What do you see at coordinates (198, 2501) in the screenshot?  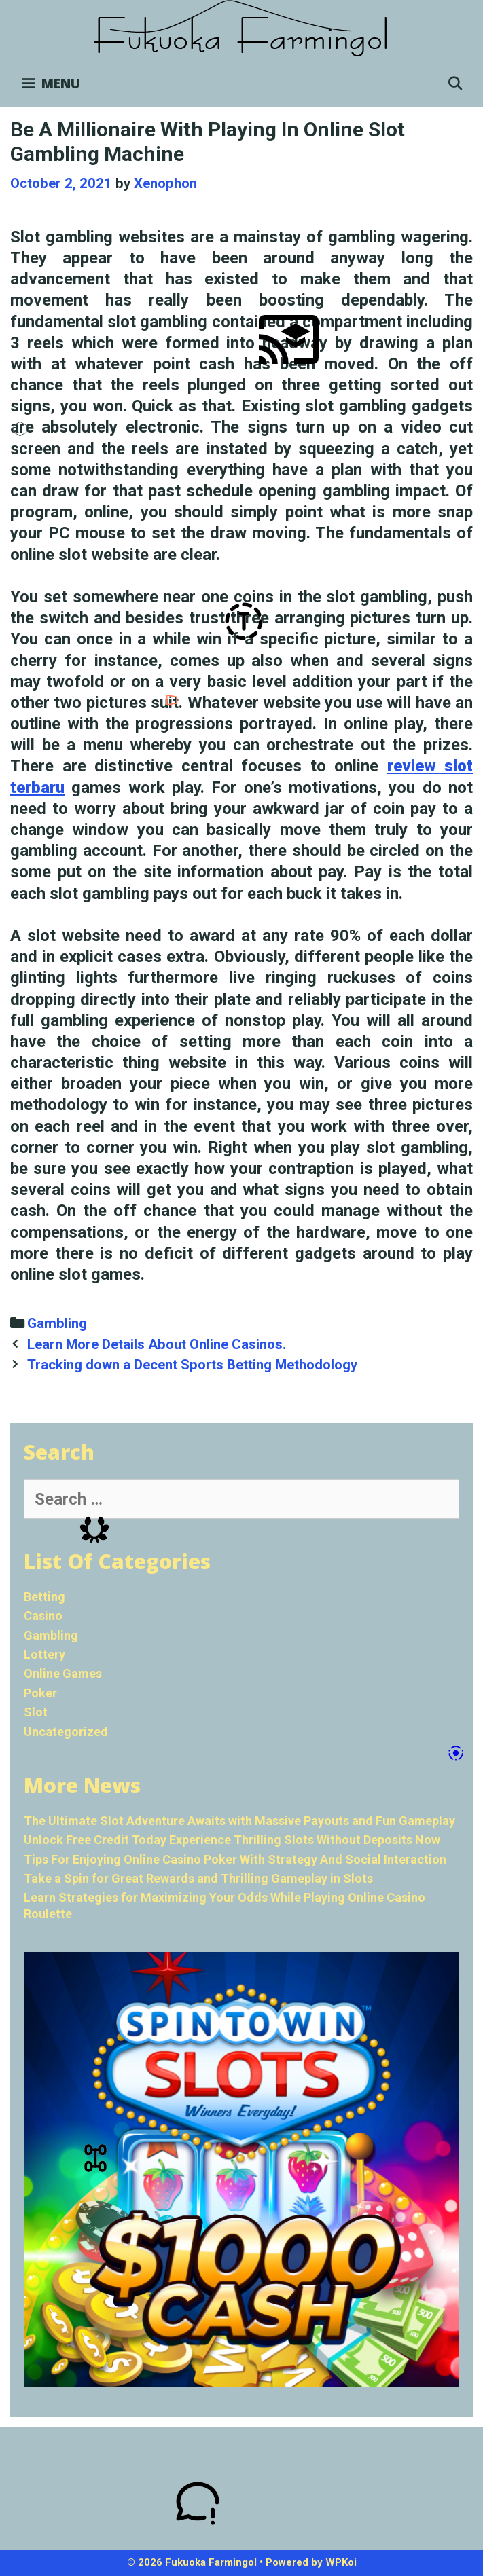 I see `indicates an urgent or important message` at bounding box center [198, 2501].